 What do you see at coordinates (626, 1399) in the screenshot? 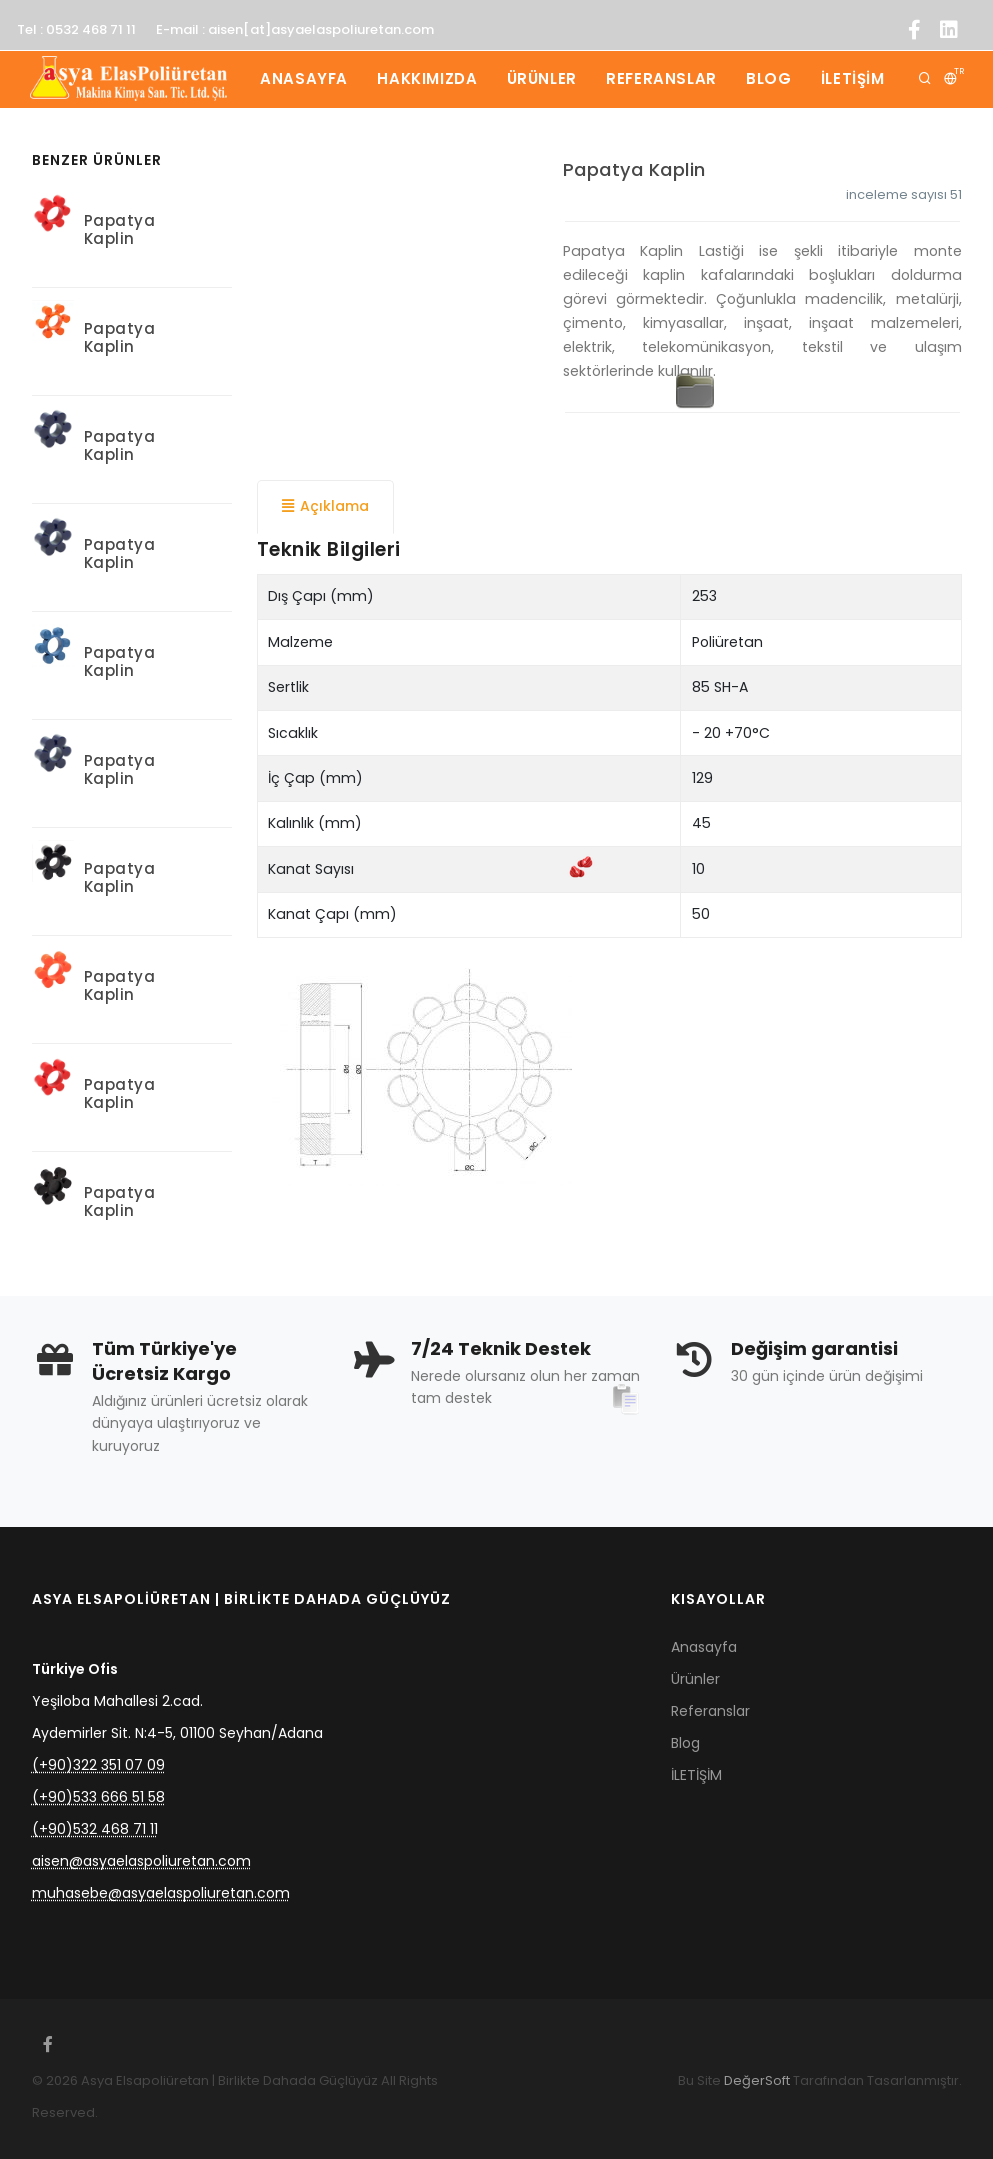
I see `paste content from clipboard` at bounding box center [626, 1399].